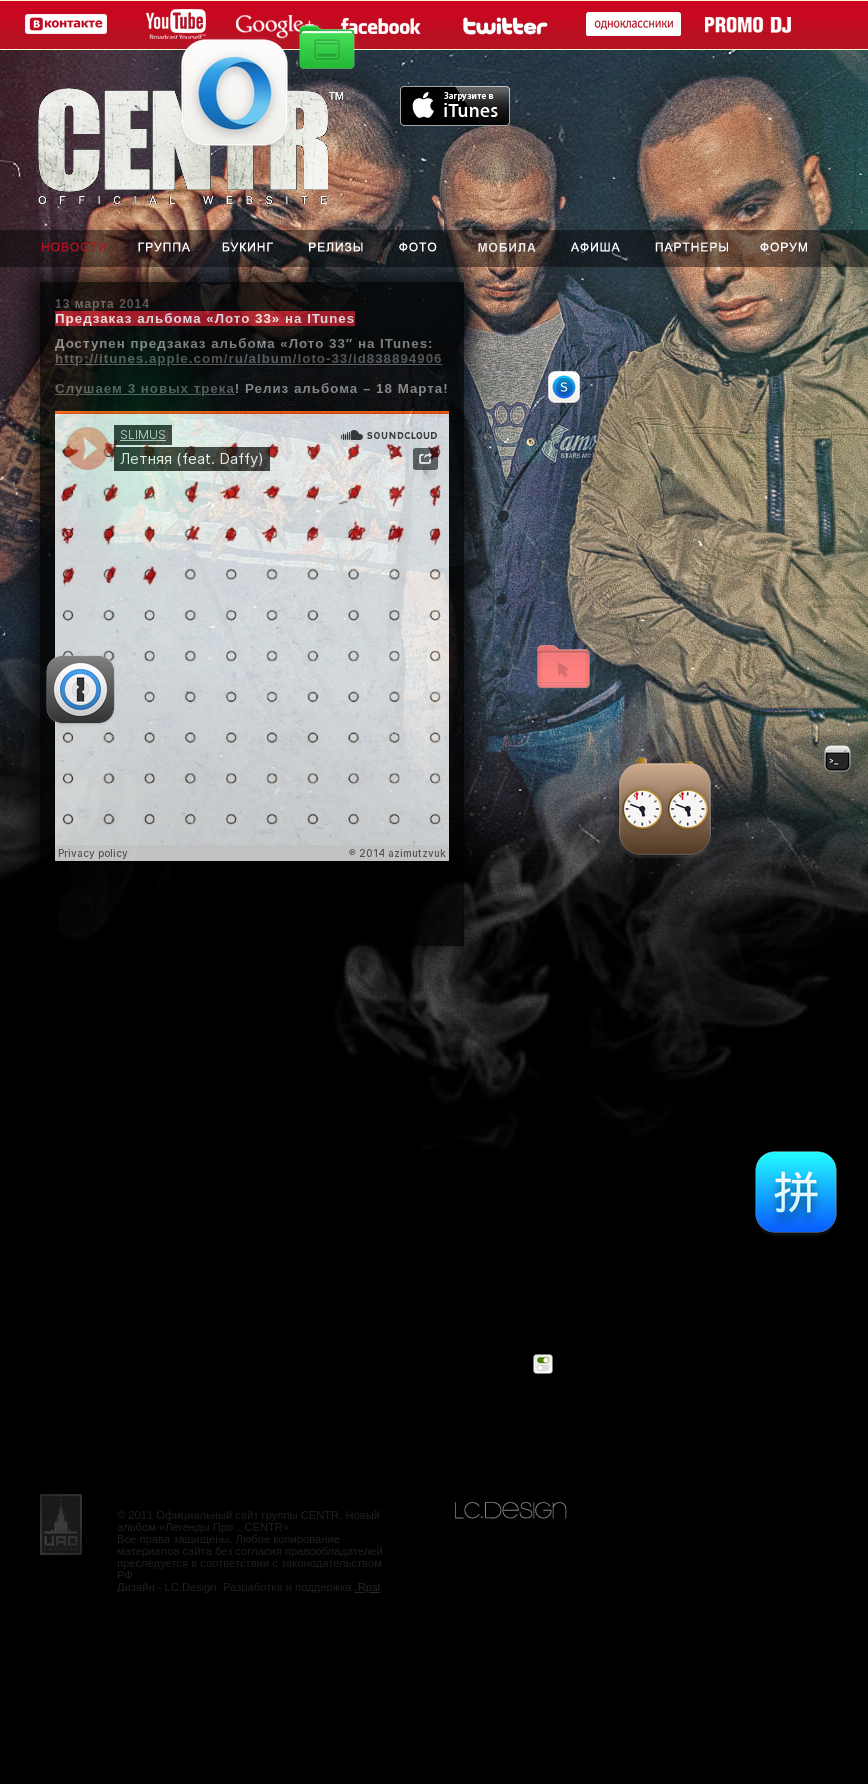  I want to click on open stoken authentication app, so click(564, 387).